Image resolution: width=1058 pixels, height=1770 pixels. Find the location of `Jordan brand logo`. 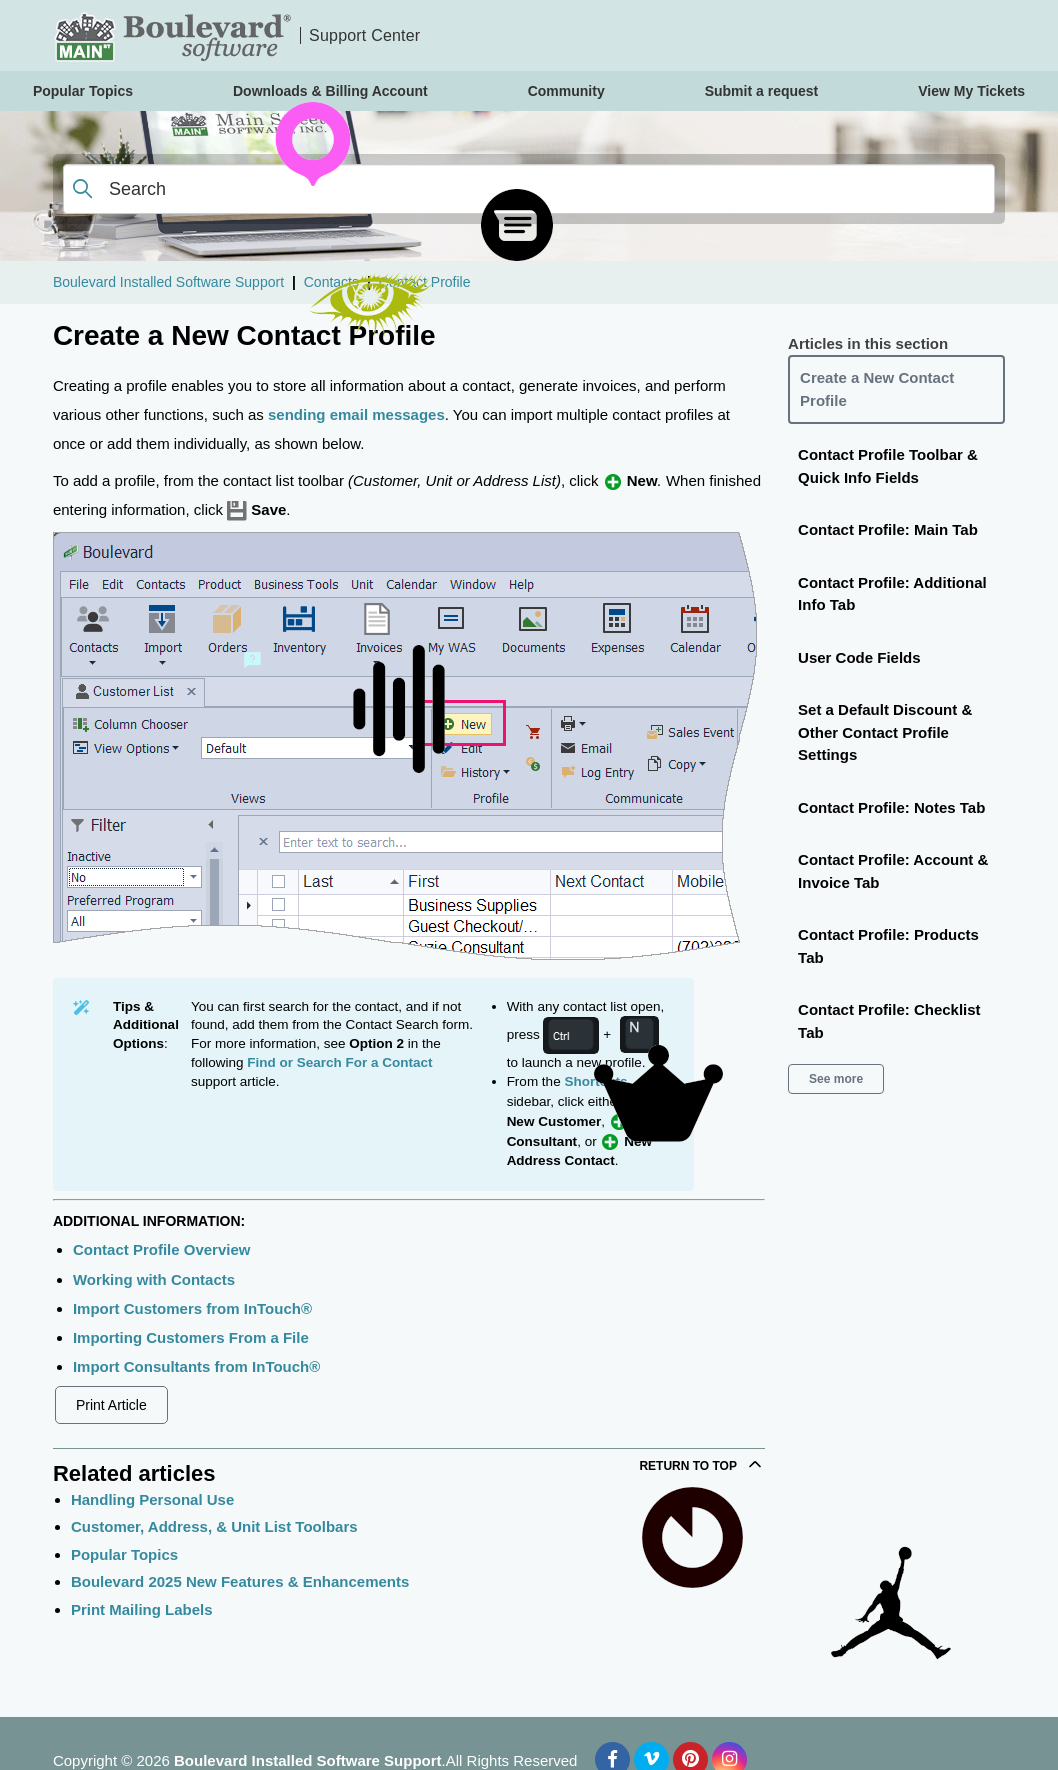

Jordan brand logo is located at coordinates (891, 1603).